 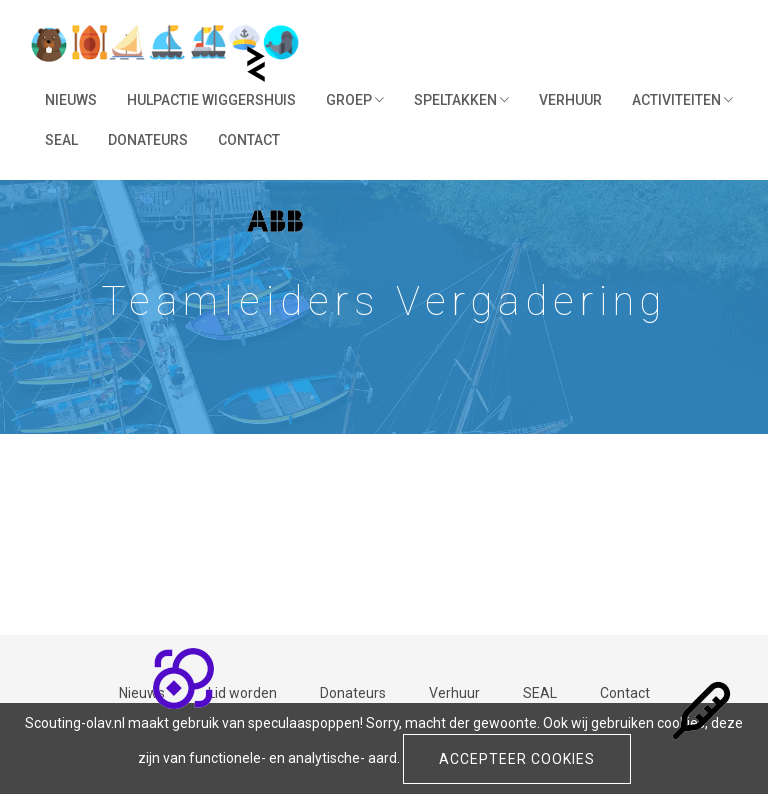 I want to click on ABB company logo, so click(x=275, y=221).